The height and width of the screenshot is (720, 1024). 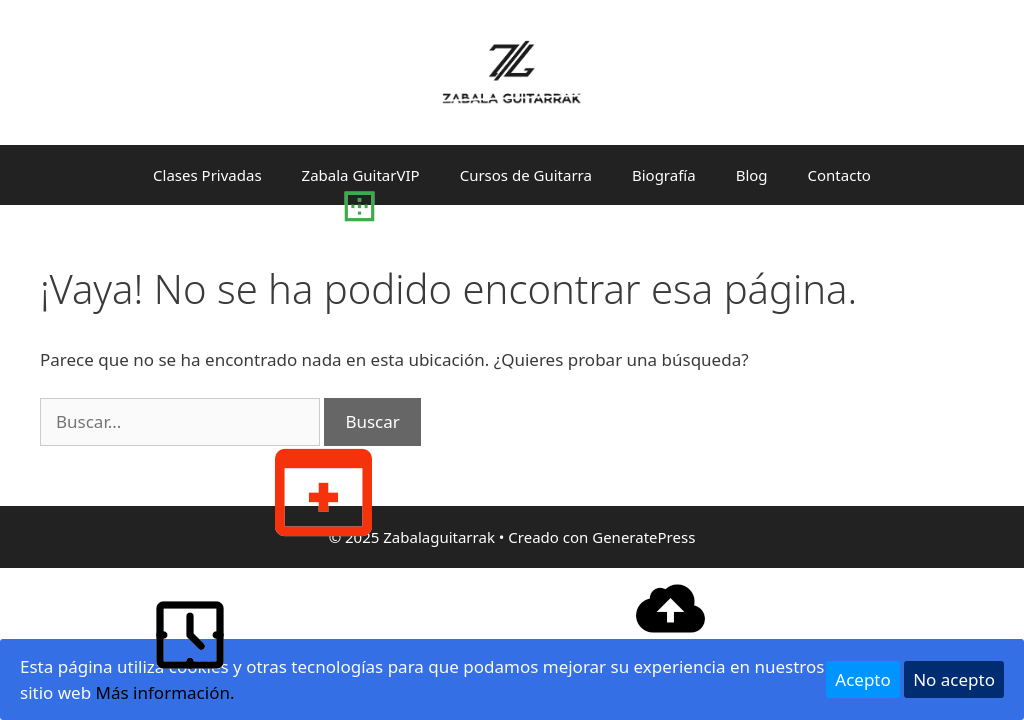 What do you see at coordinates (323, 492) in the screenshot?
I see `open a new window` at bounding box center [323, 492].